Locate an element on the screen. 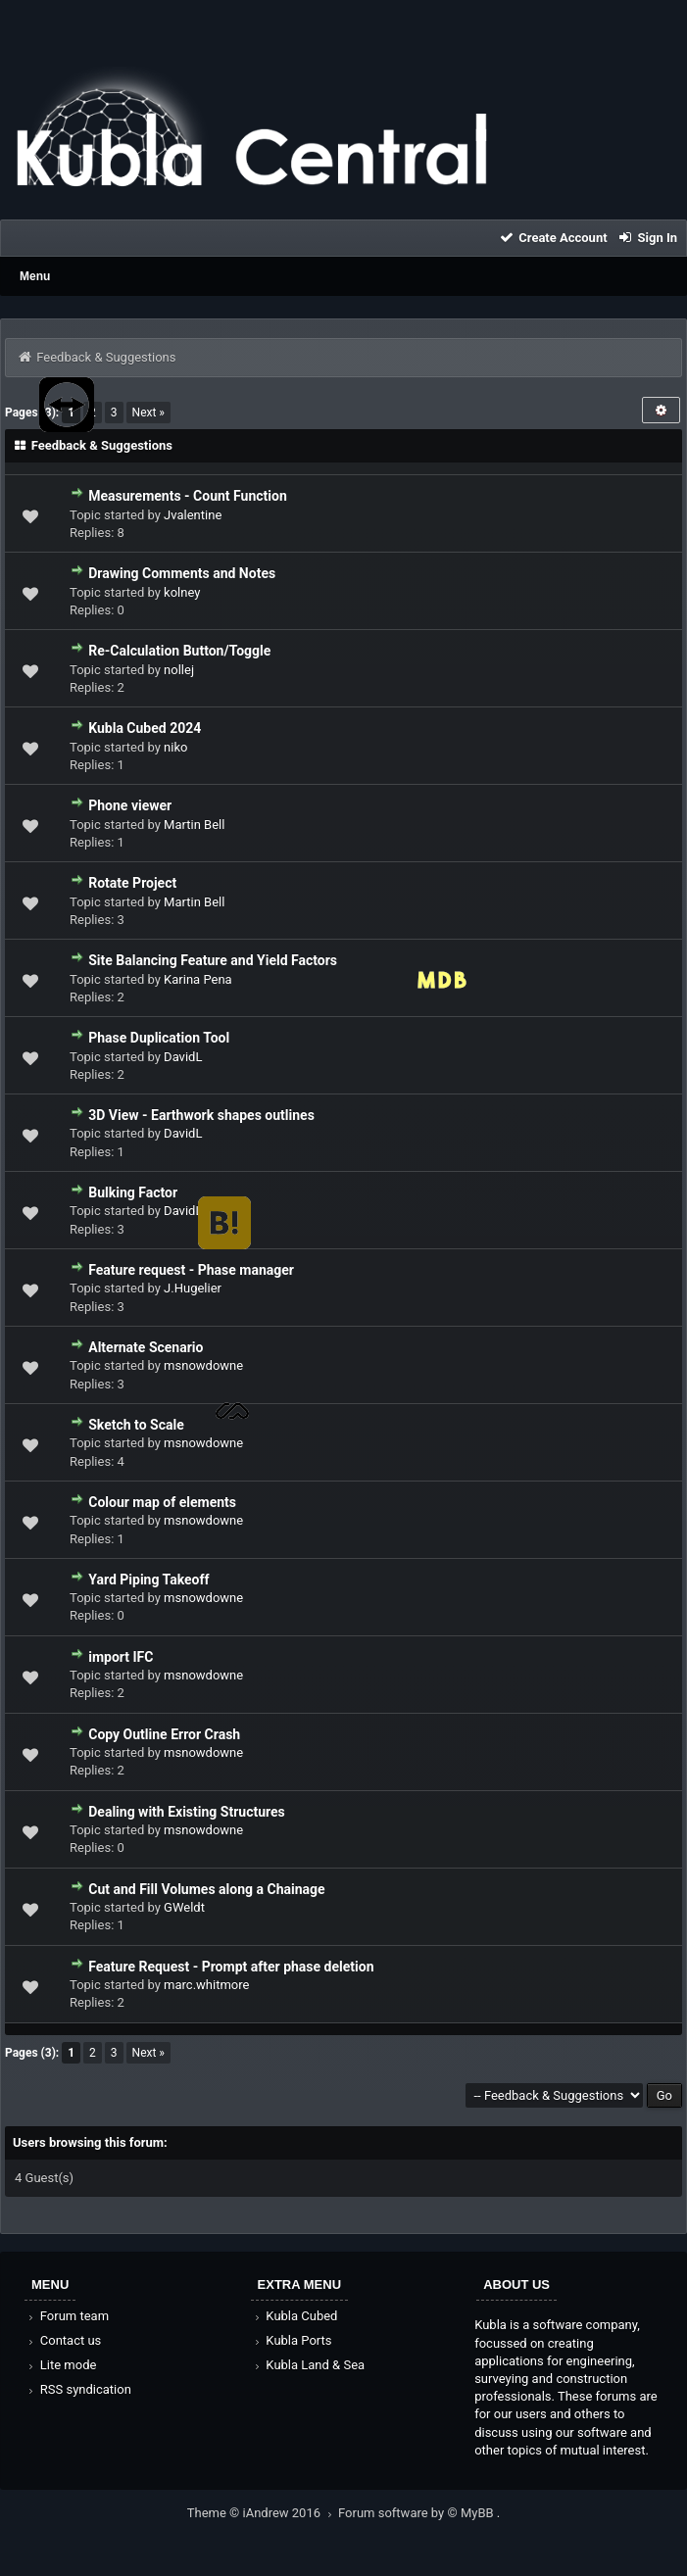 The height and width of the screenshot is (2576, 687). launch teamviewer remote desktop application is located at coordinates (67, 405).